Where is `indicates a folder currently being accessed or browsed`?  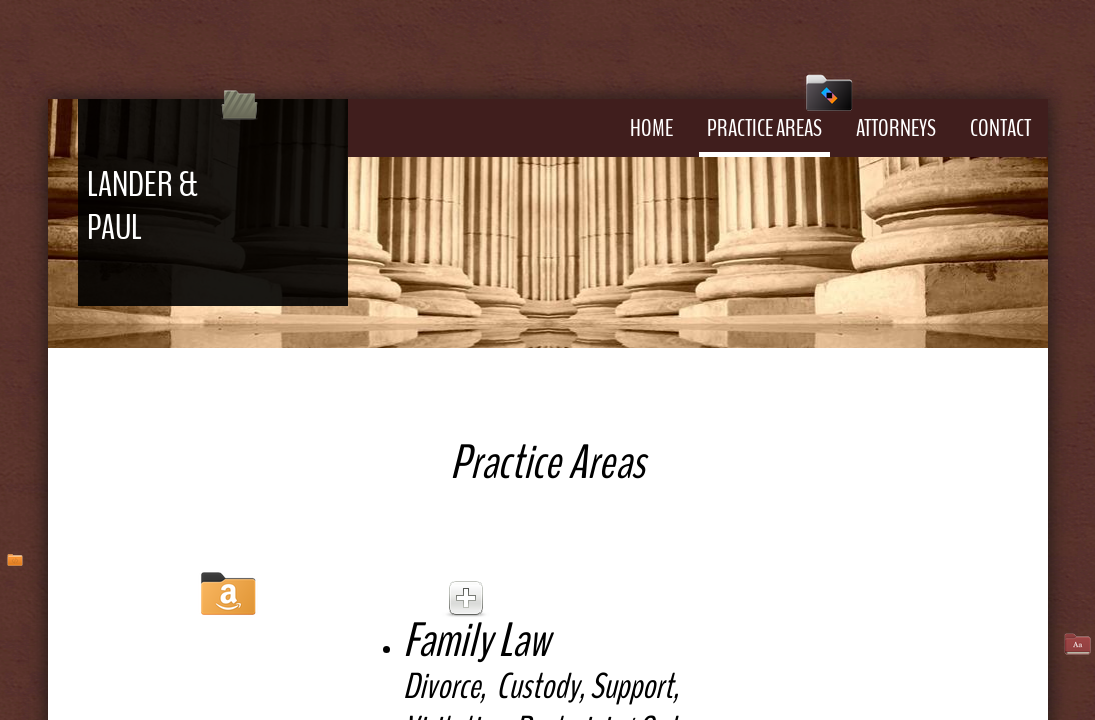
indicates a folder currently being accessed or browsed is located at coordinates (239, 106).